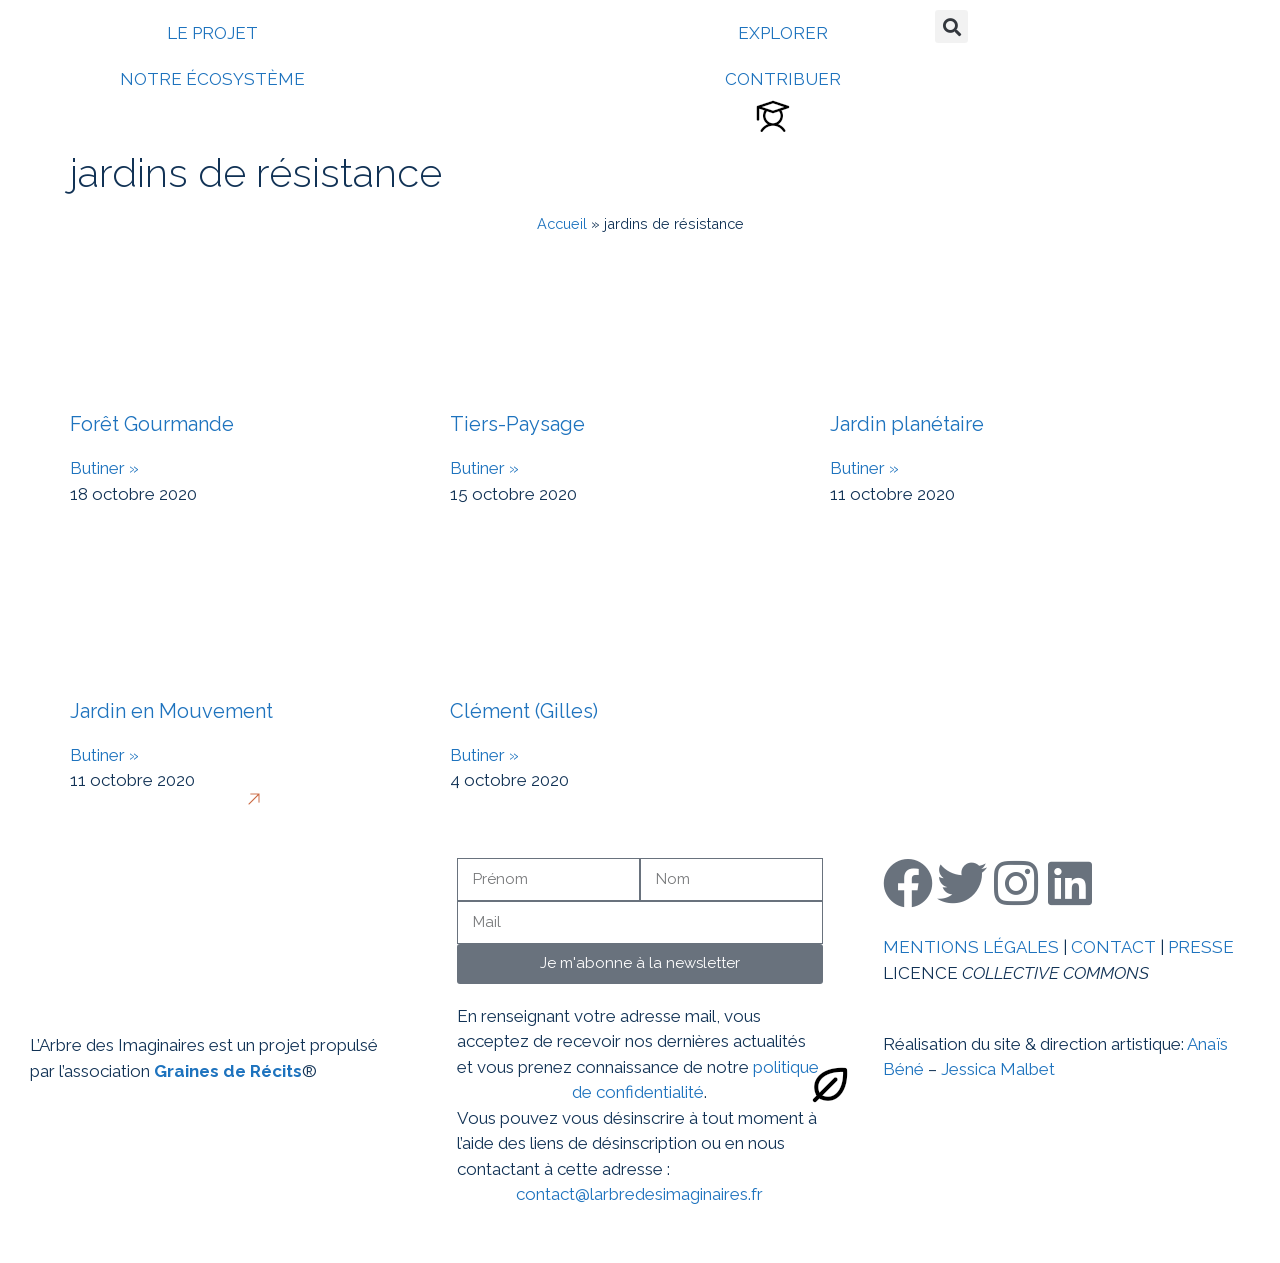 The width and height of the screenshot is (1280, 1263). Describe the element at coordinates (254, 799) in the screenshot. I see `open link in new tab or window` at that location.